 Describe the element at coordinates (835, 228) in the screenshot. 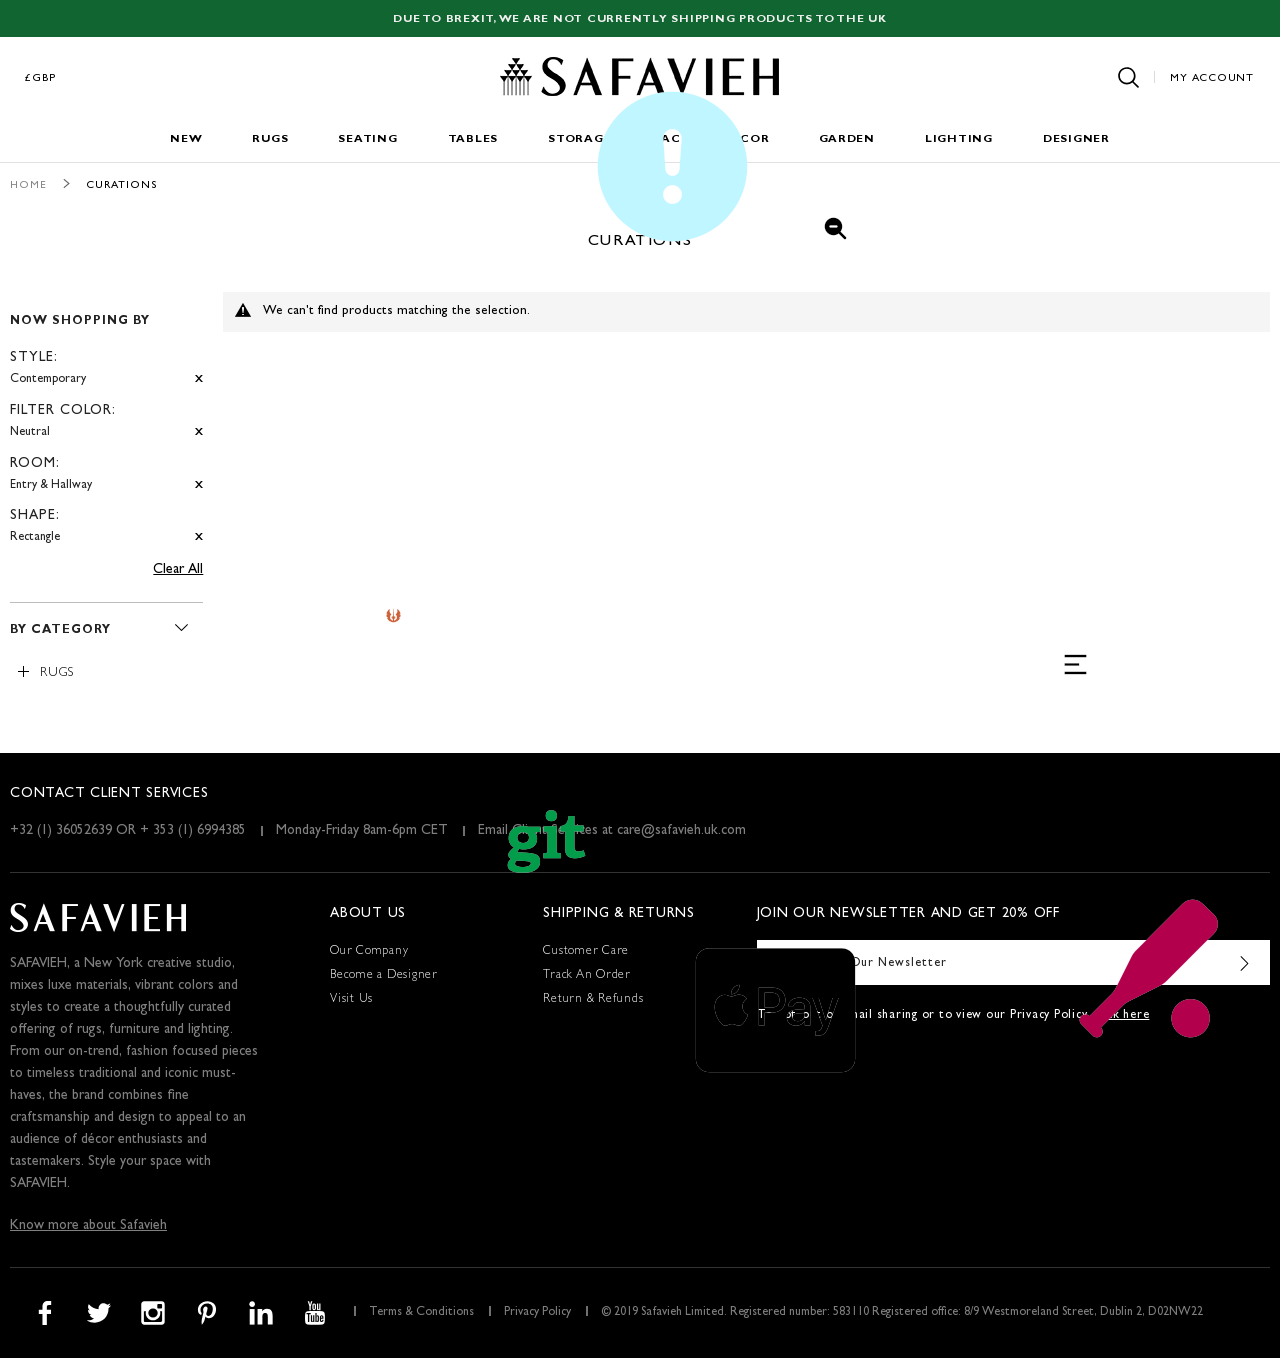

I see `zoom out` at that location.